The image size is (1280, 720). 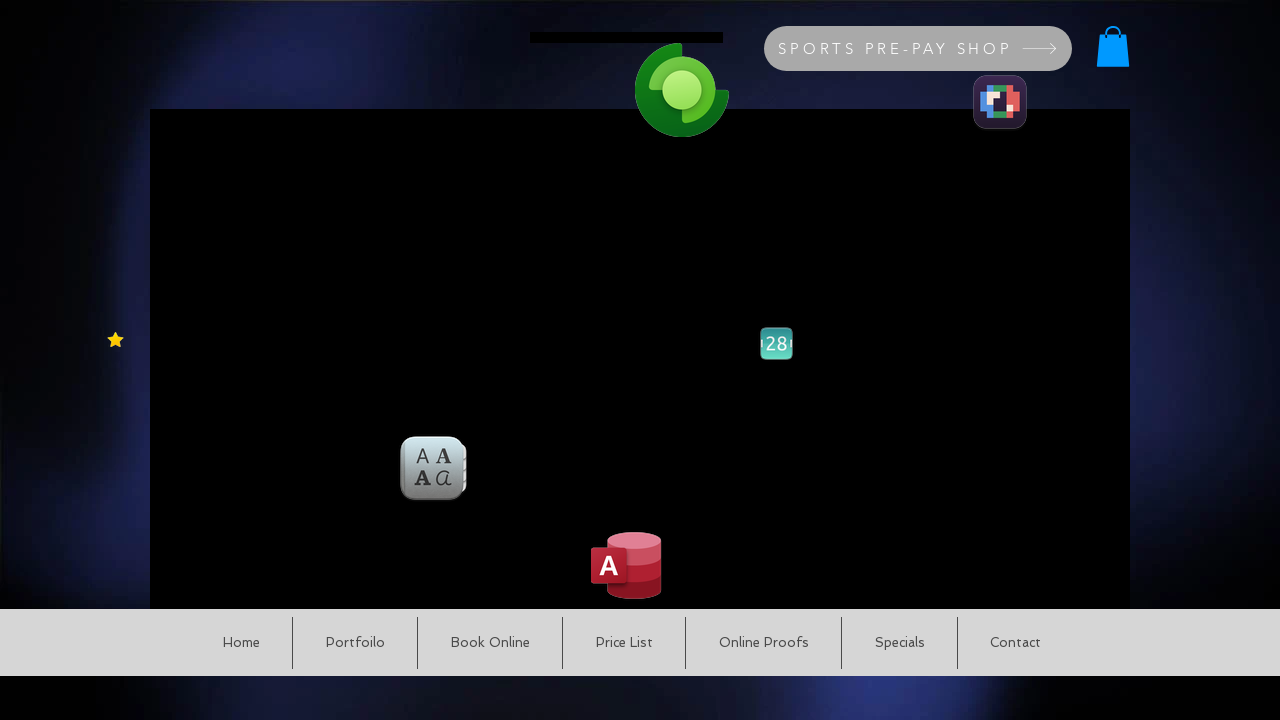 I want to click on open font book to manage installed fonts, so click(x=432, y=468).